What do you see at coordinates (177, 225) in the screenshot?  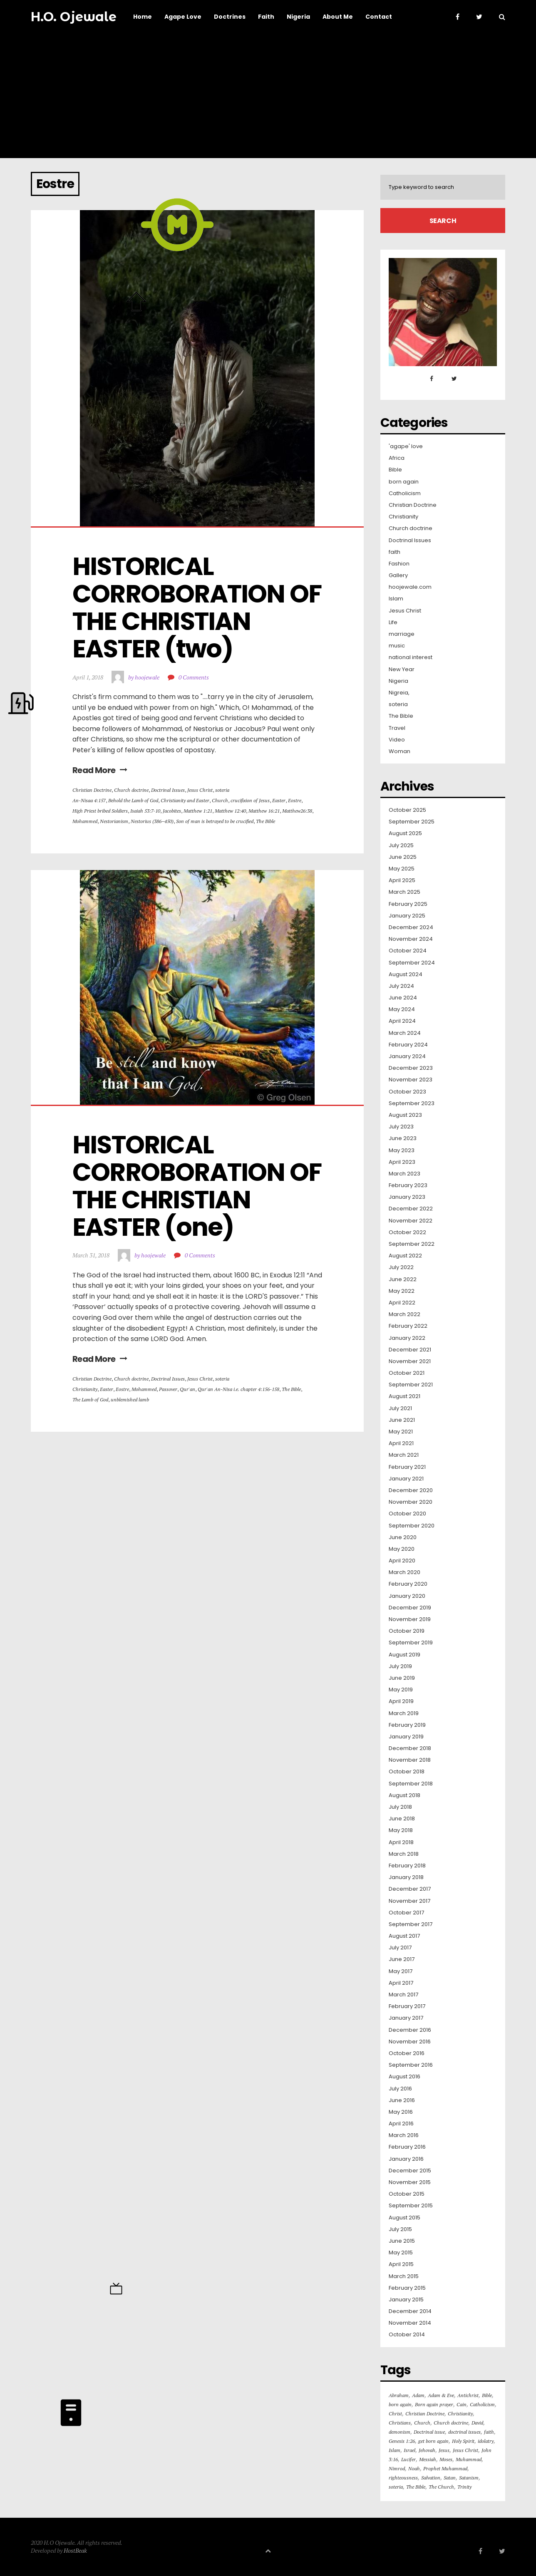 I see `represents a motor component in a circuit diagram` at bounding box center [177, 225].